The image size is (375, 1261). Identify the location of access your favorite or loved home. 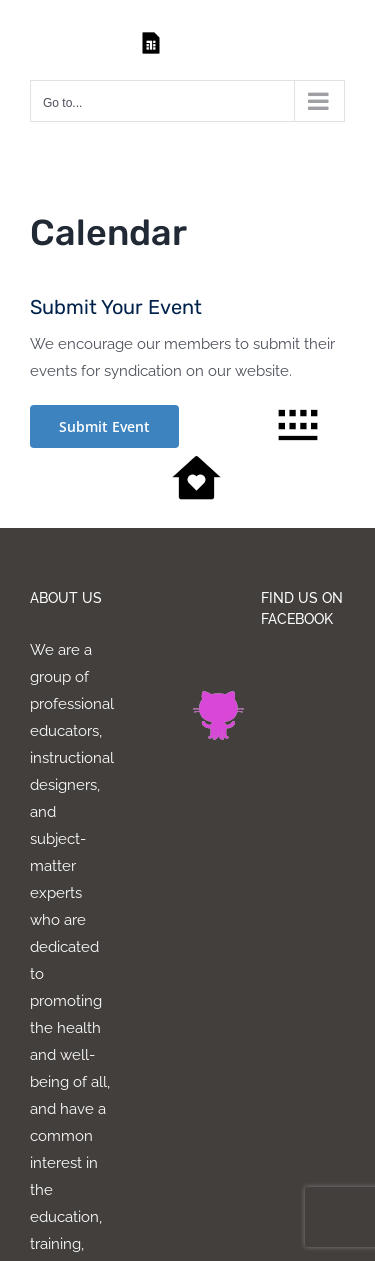
(196, 479).